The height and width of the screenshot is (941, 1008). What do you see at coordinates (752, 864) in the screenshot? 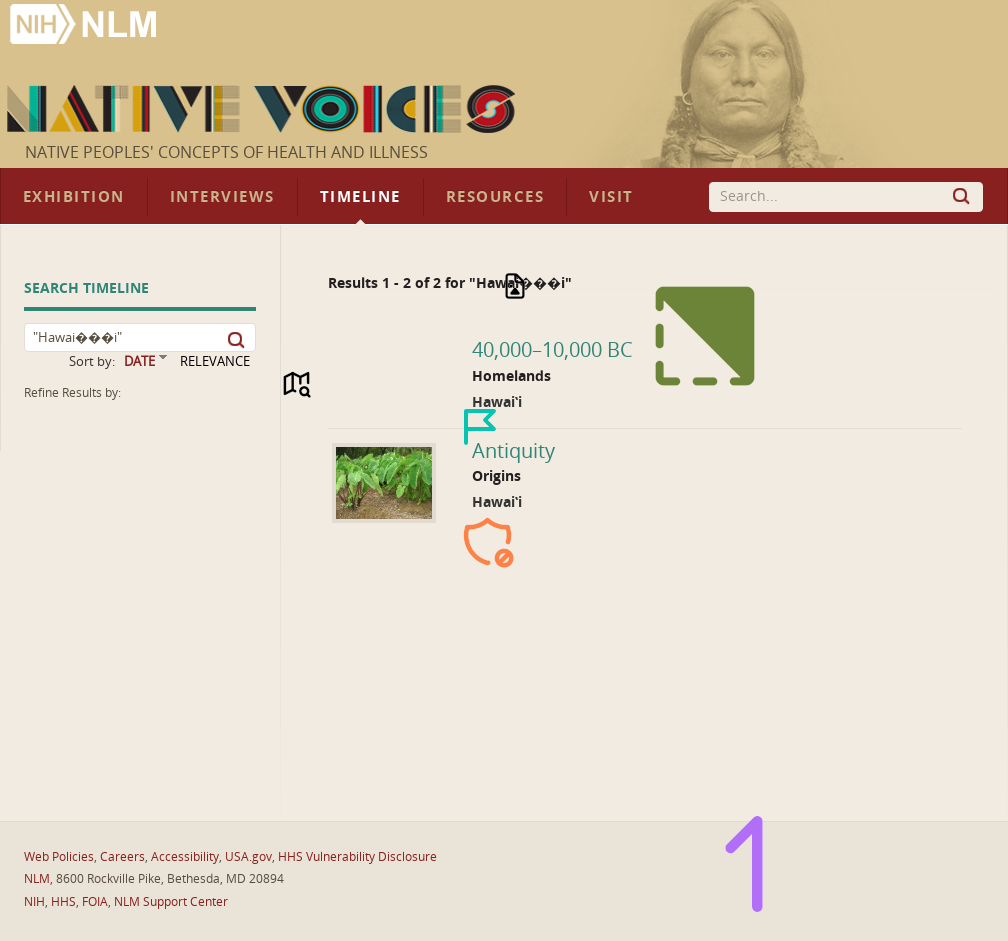
I see `indicates first item or top priority` at bounding box center [752, 864].